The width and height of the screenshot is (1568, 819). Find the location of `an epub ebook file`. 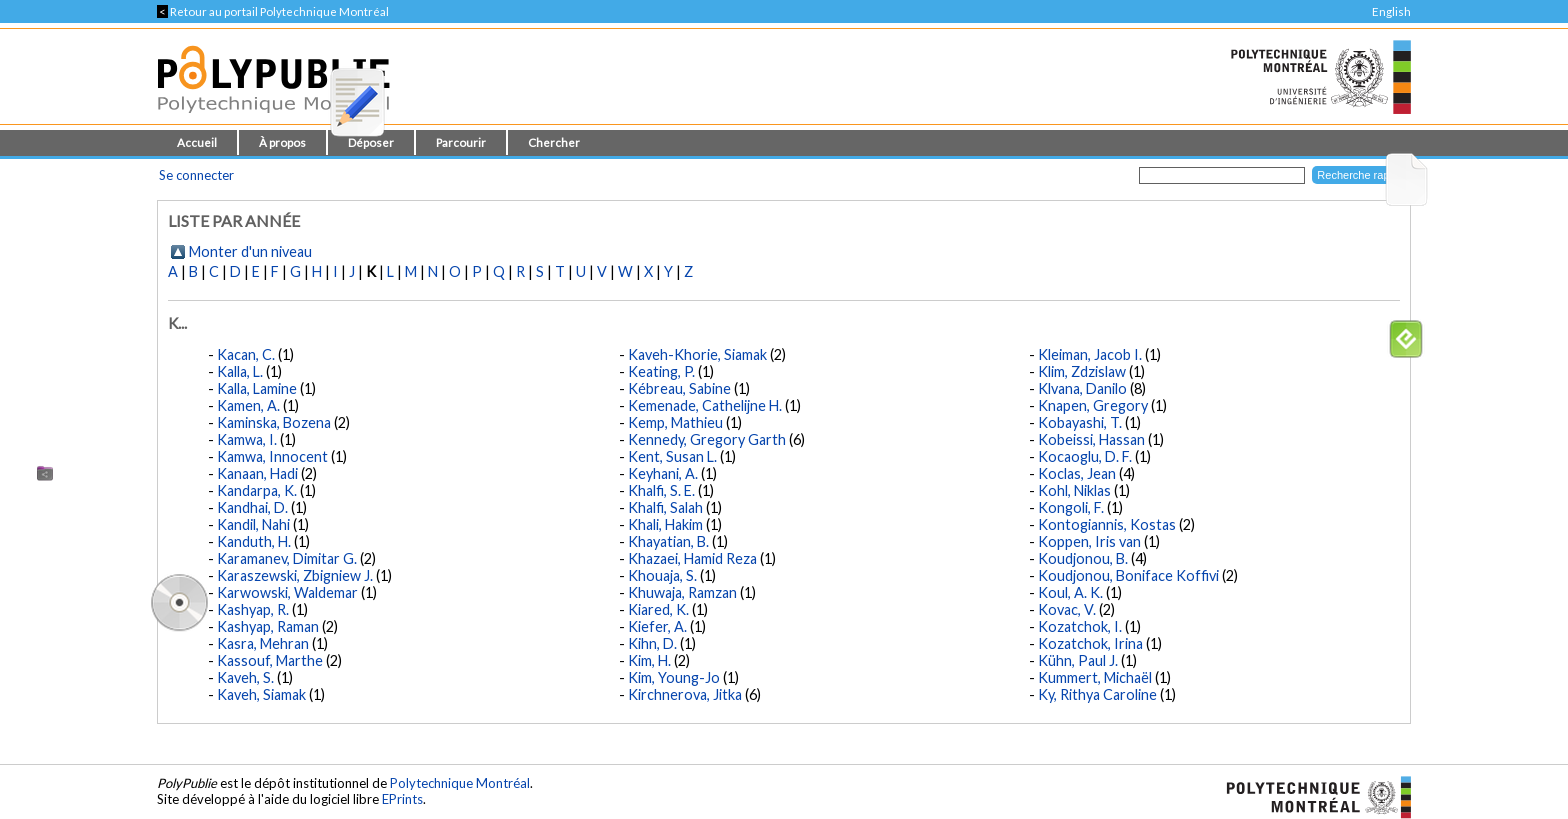

an epub ebook file is located at coordinates (1406, 339).